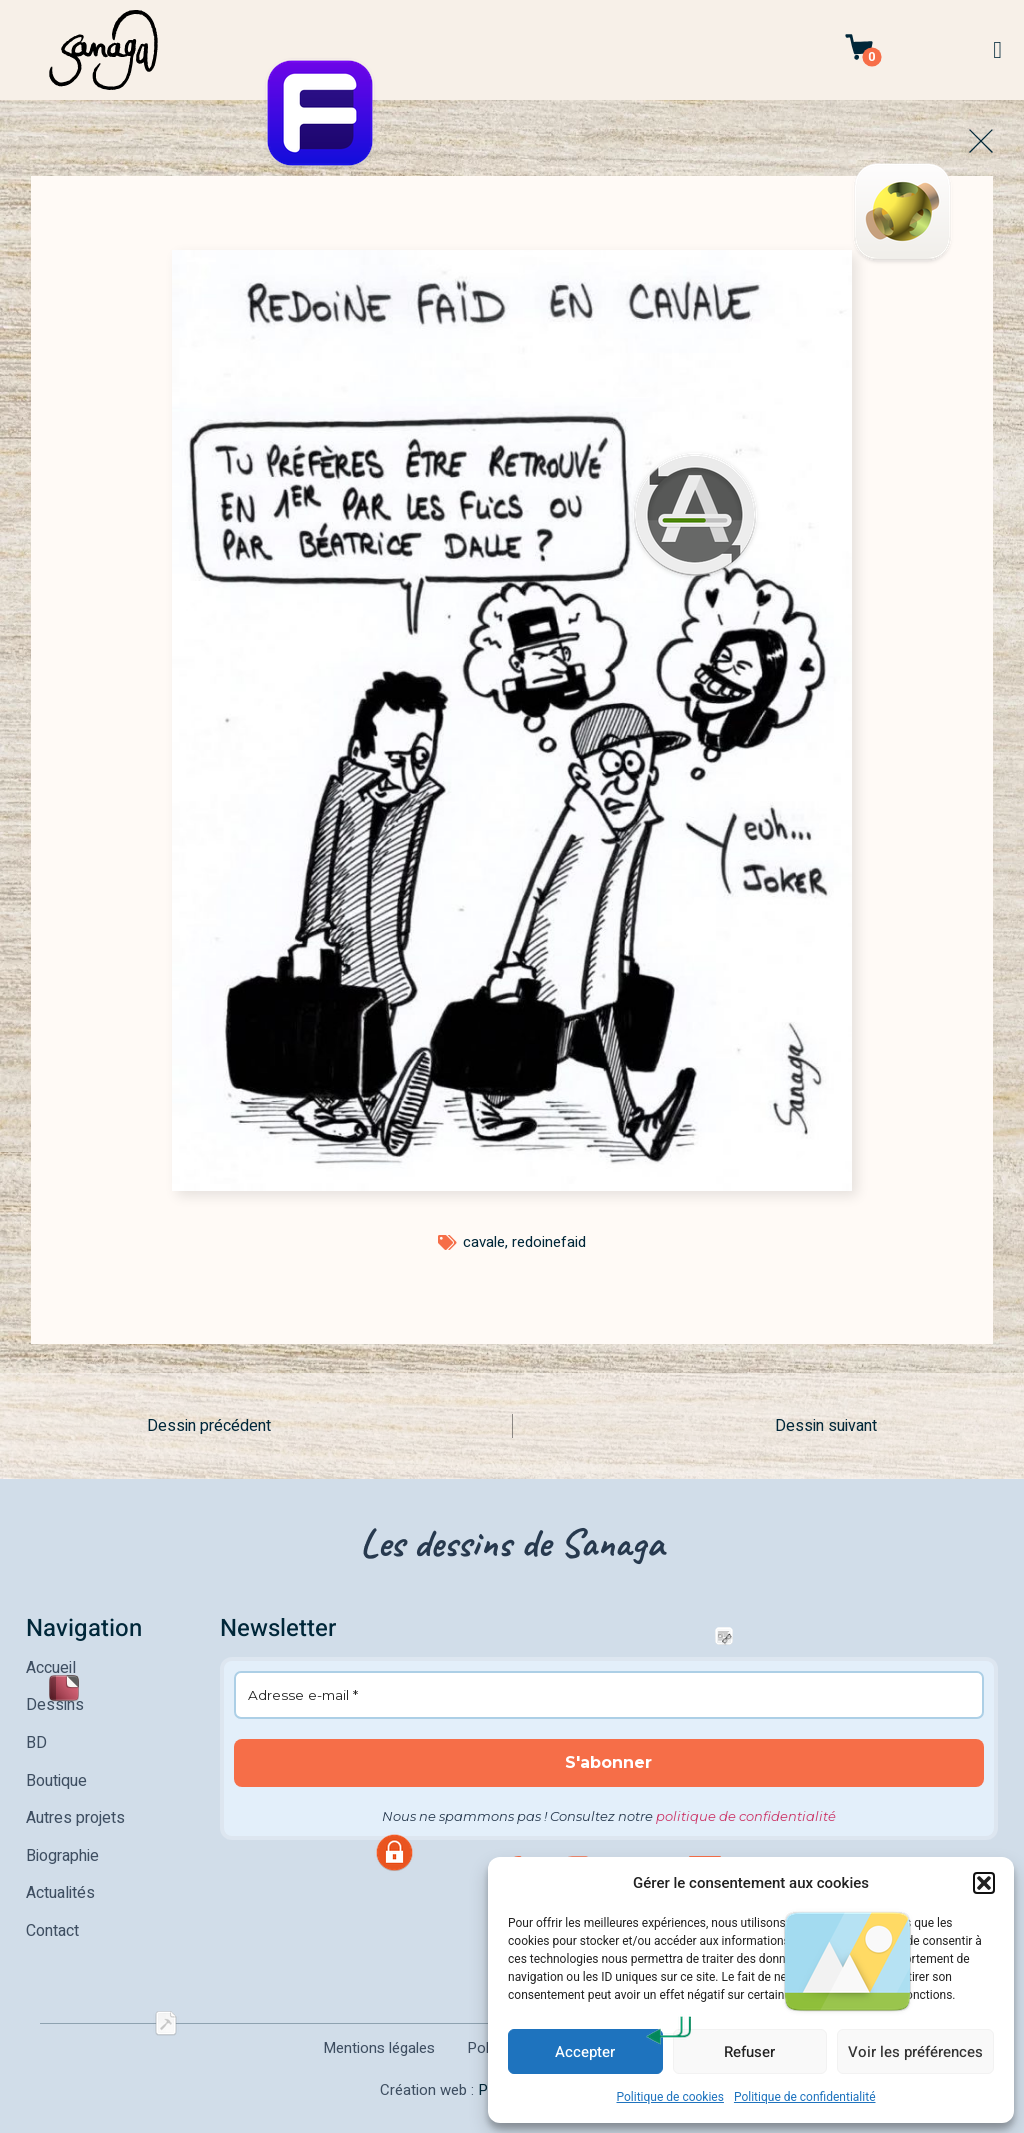  What do you see at coordinates (668, 2027) in the screenshot?
I see `reply to all recipients of an email` at bounding box center [668, 2027].